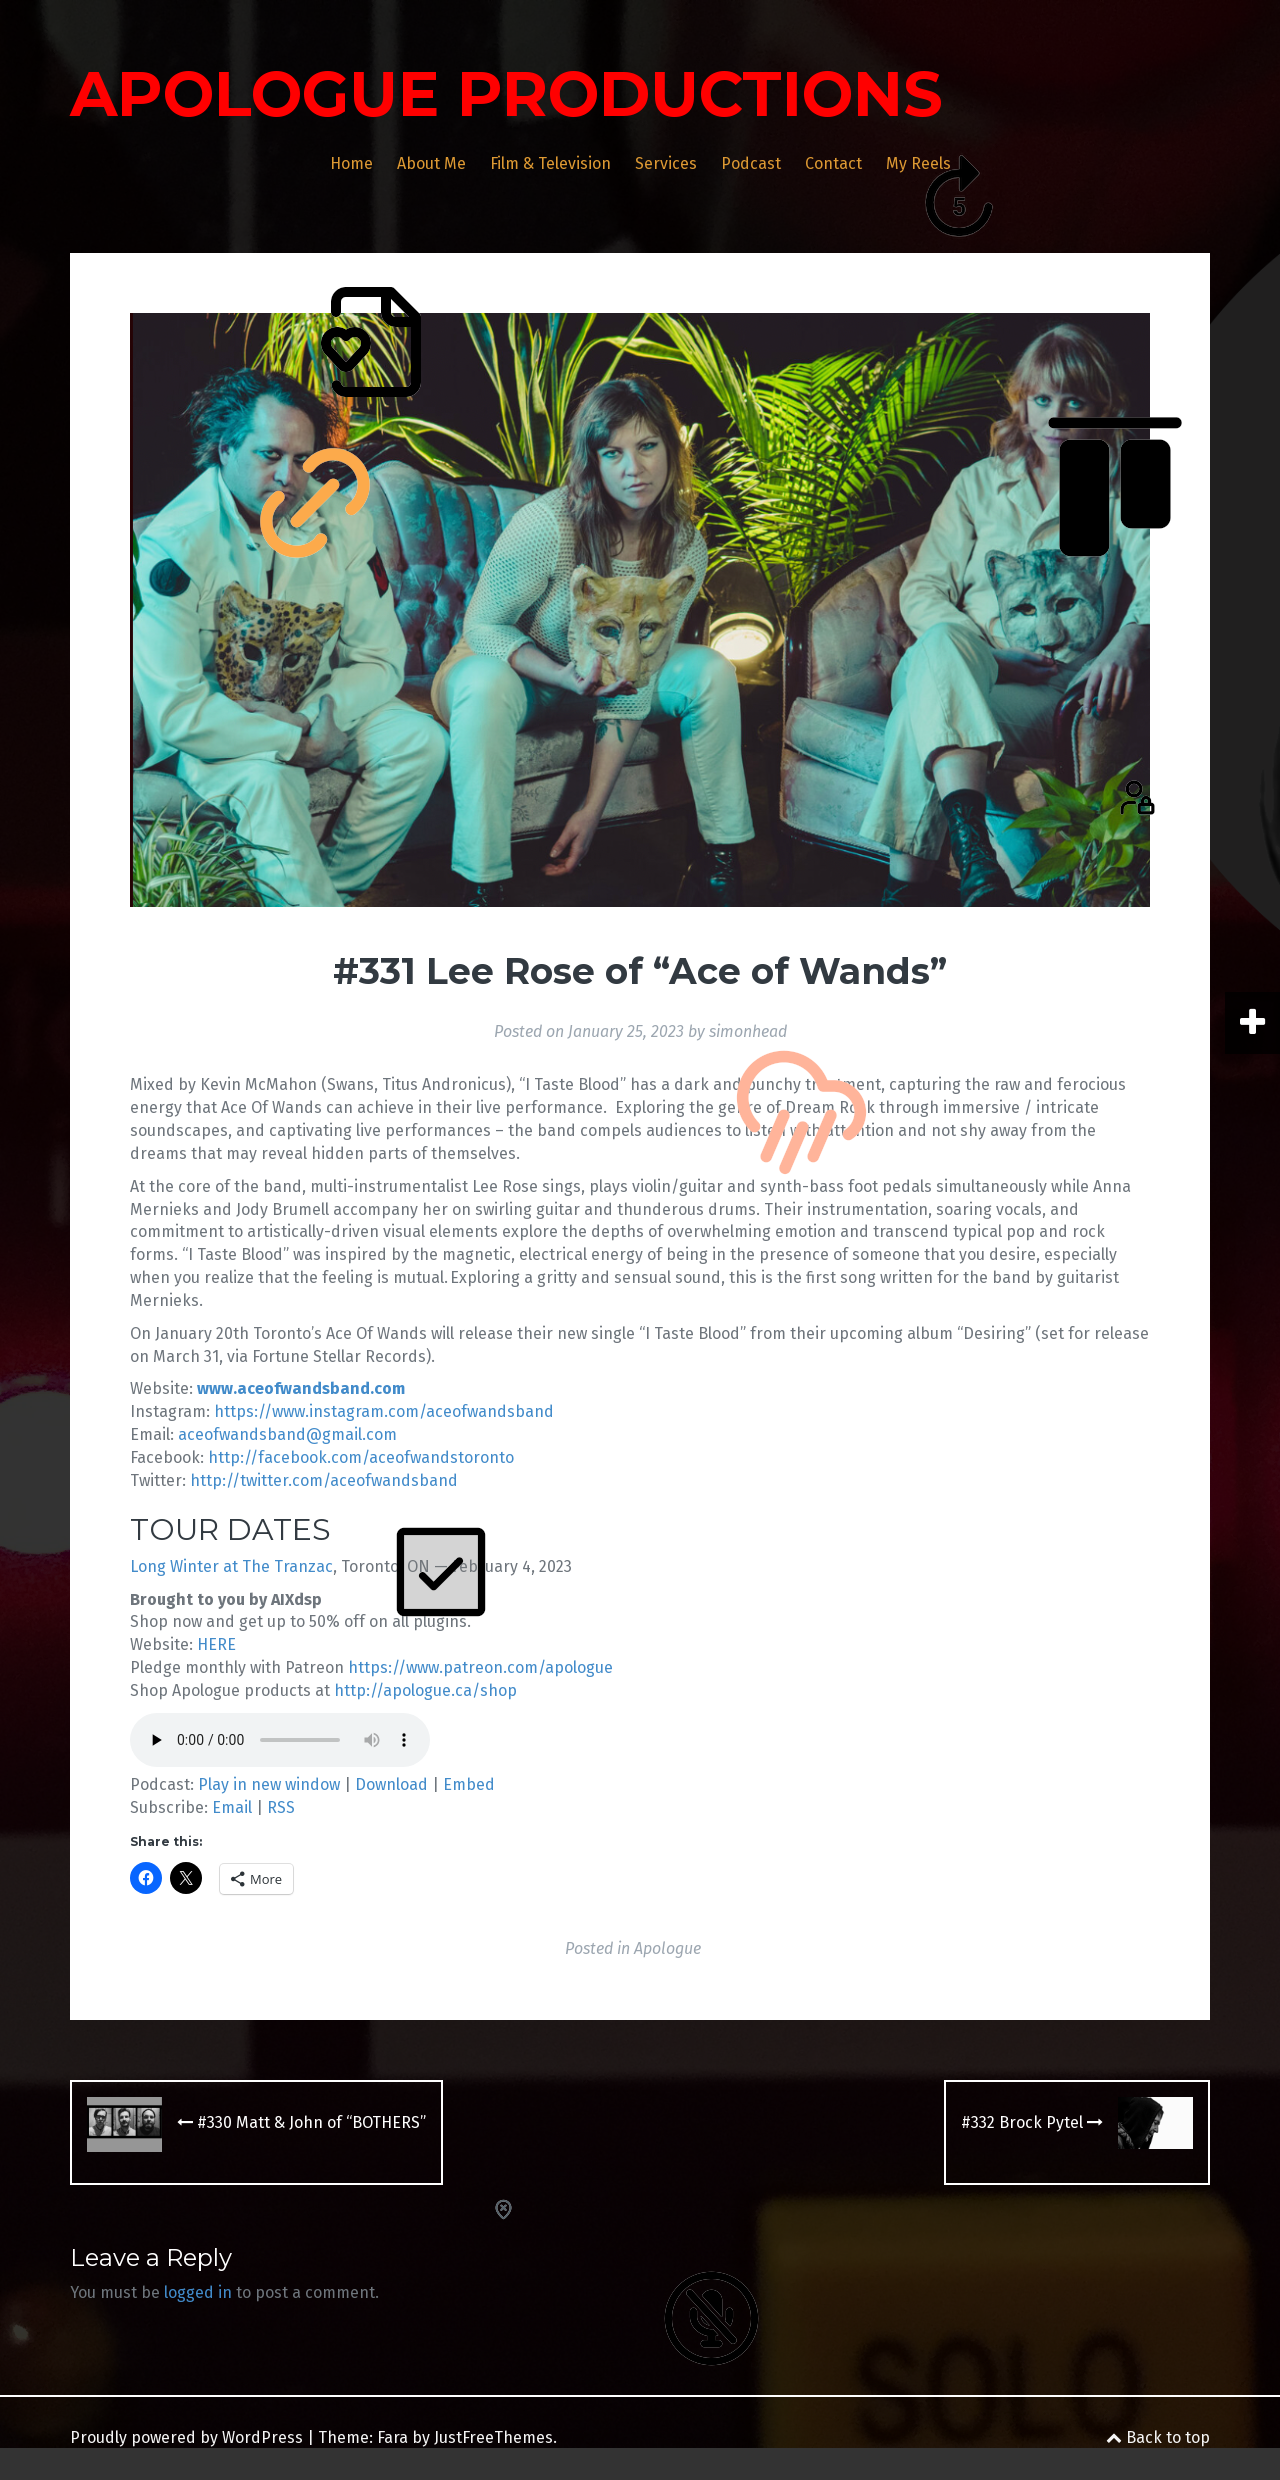 The height and width of the screenshot is (2480, 1280). What do you see at coordinates (959, 198) in the screenshot?
I see `skip forward 5 seconds in media playback` at bounding box center [959, 198].